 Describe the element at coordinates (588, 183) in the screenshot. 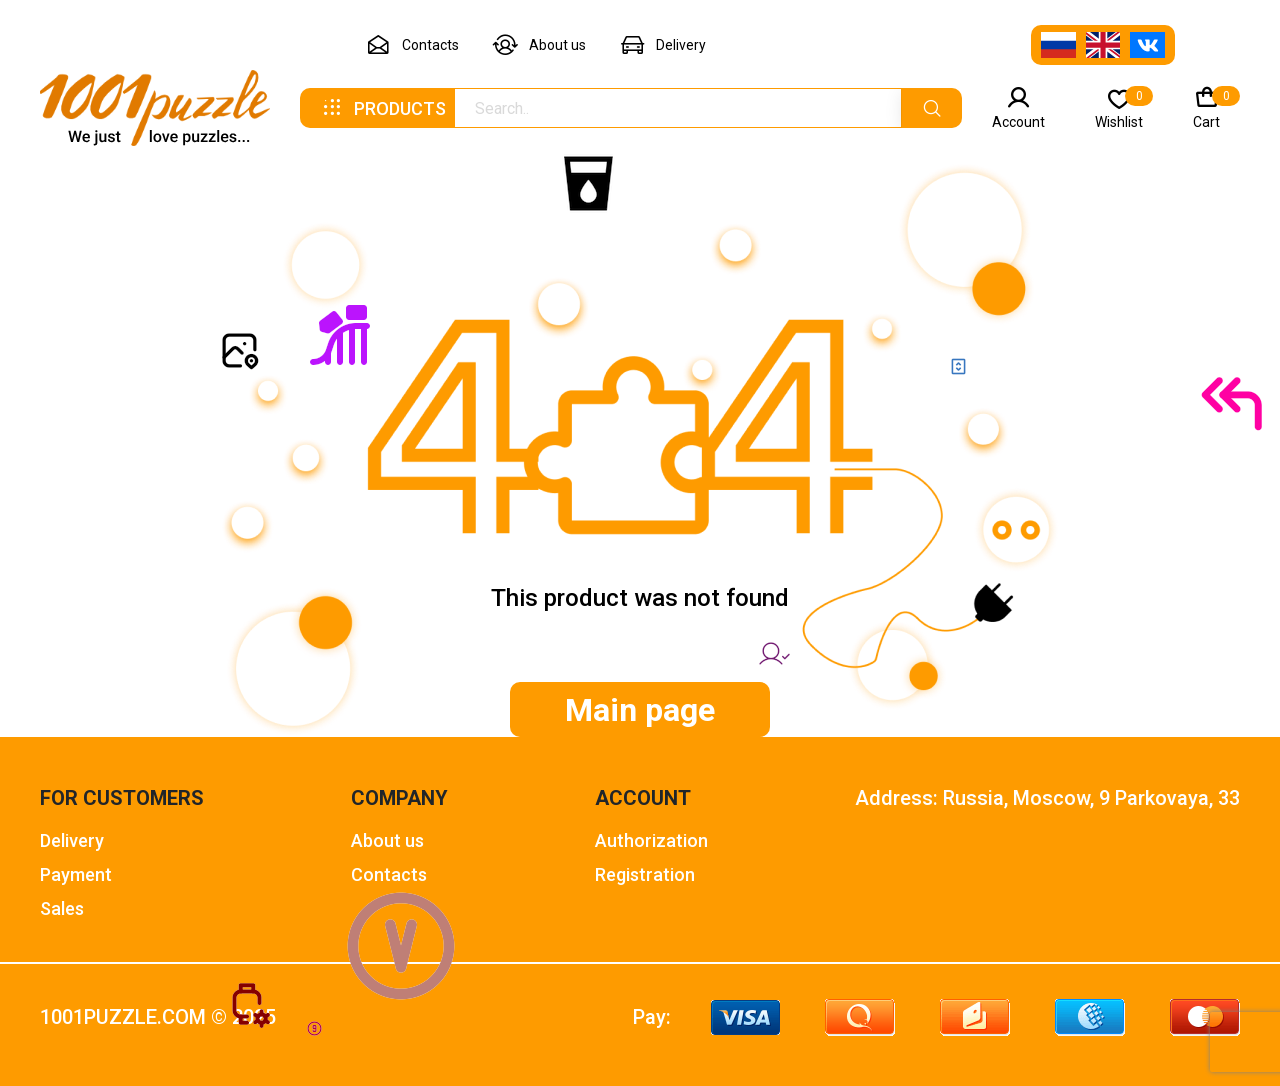

I see `find nearby drink or beverage locations` at that location.